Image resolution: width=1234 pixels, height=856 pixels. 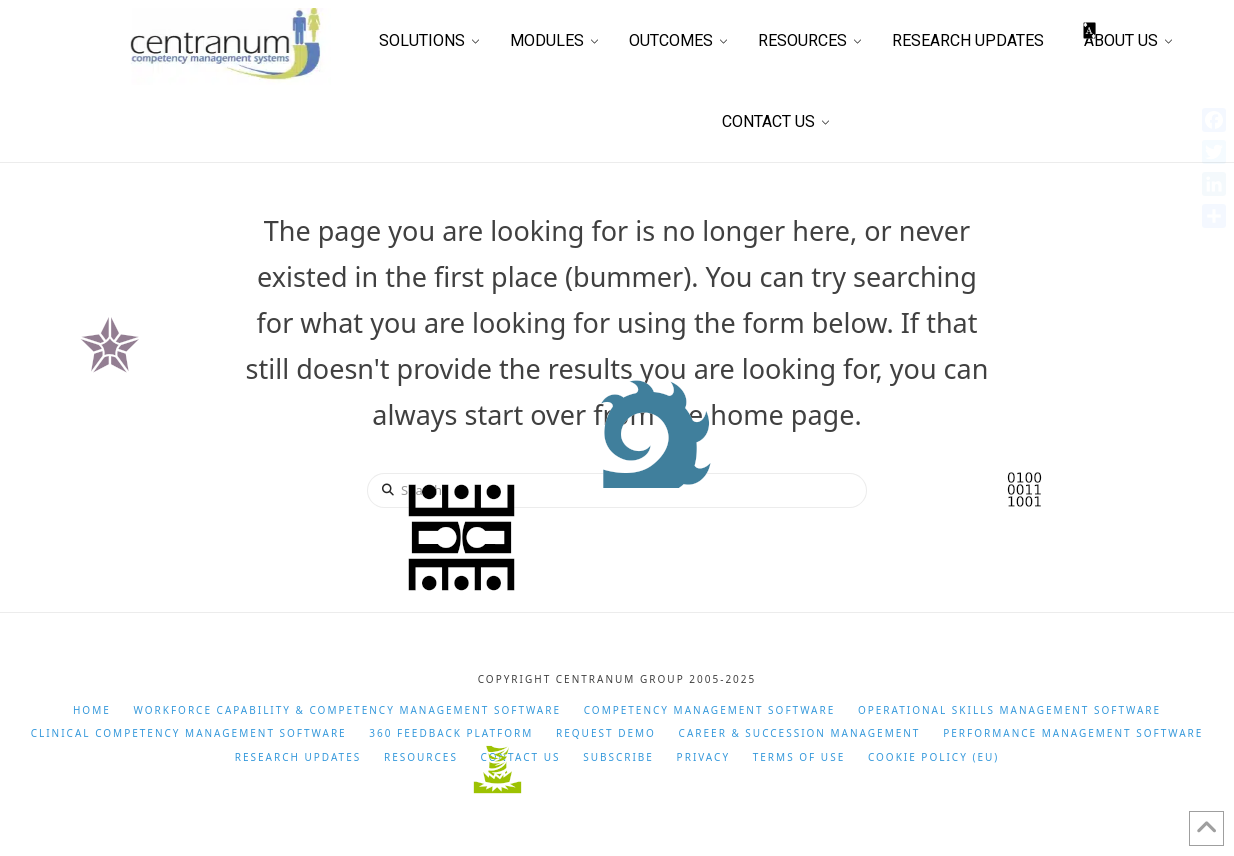 I want to click on play a card game, so click(x=1089, y=30).